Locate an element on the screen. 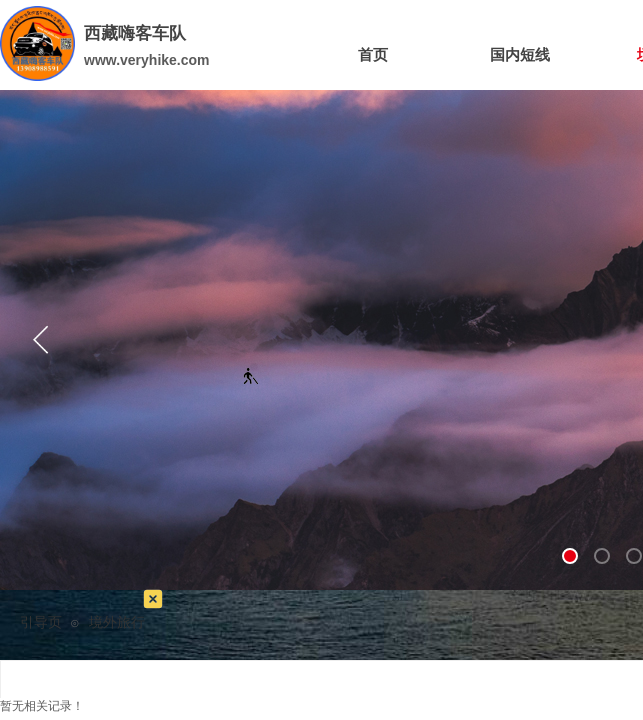 Image resolution: width=643 pixels, height=720 pixels. indicates accessibility features for visually impaired users is located at coordinates (250, 376).